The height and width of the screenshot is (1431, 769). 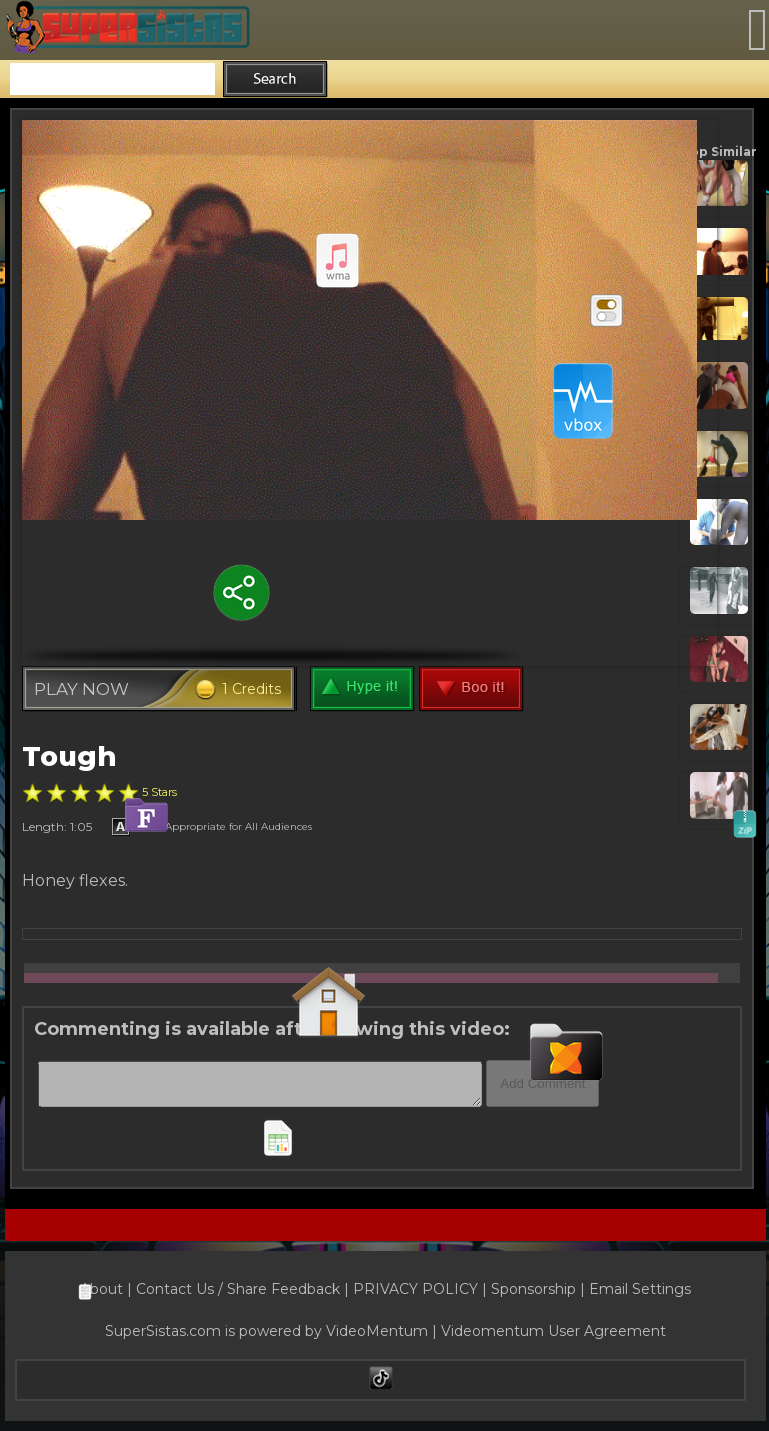 What do you see at coordinates (583, 401) in the screenshot?
I see `virtualbox virtual machine configuration file` at bounding box center [583, 401].